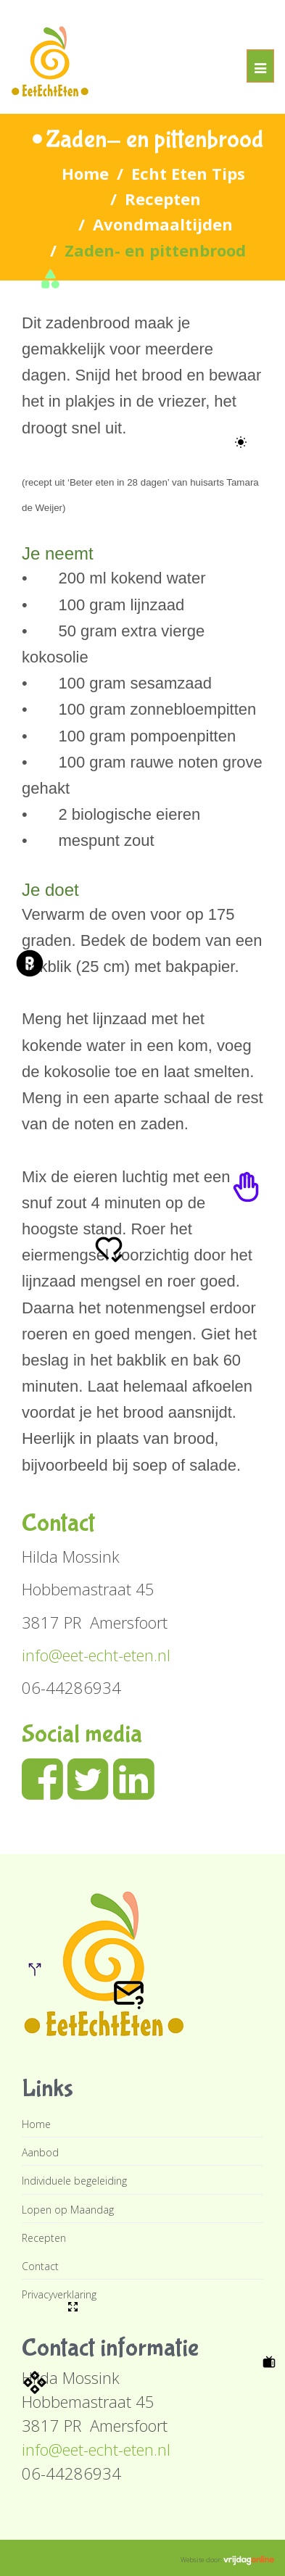  What do you see at coordinates (109, 1249) in the screenshot?
I see `item added to favorites successfully` at bounding box center [109, 1249].